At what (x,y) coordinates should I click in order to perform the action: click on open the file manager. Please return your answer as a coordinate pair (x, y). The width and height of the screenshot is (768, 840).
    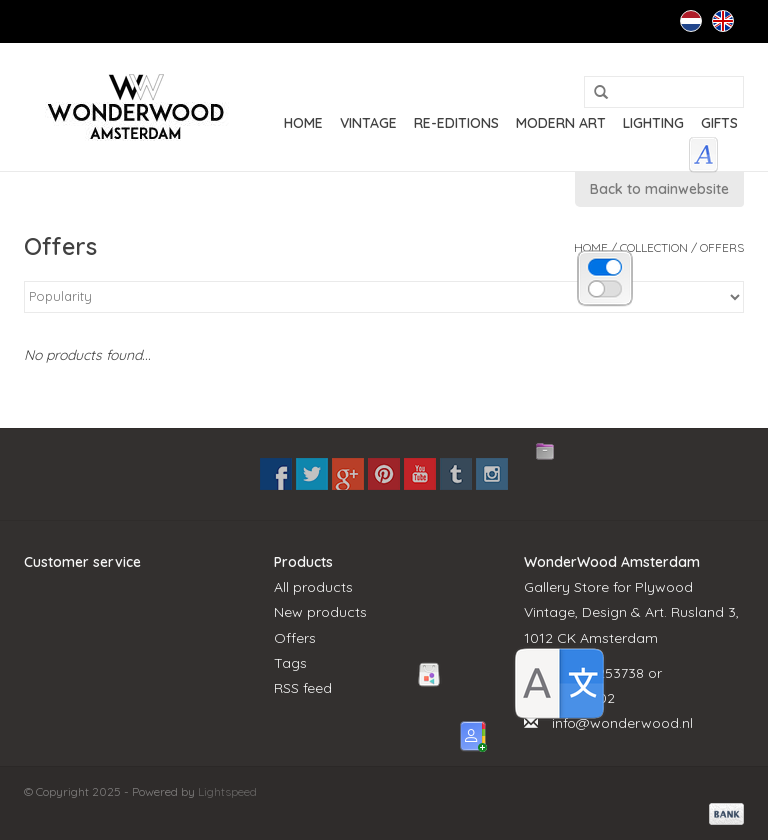
    Looking at the image, I should click on (545, 451).